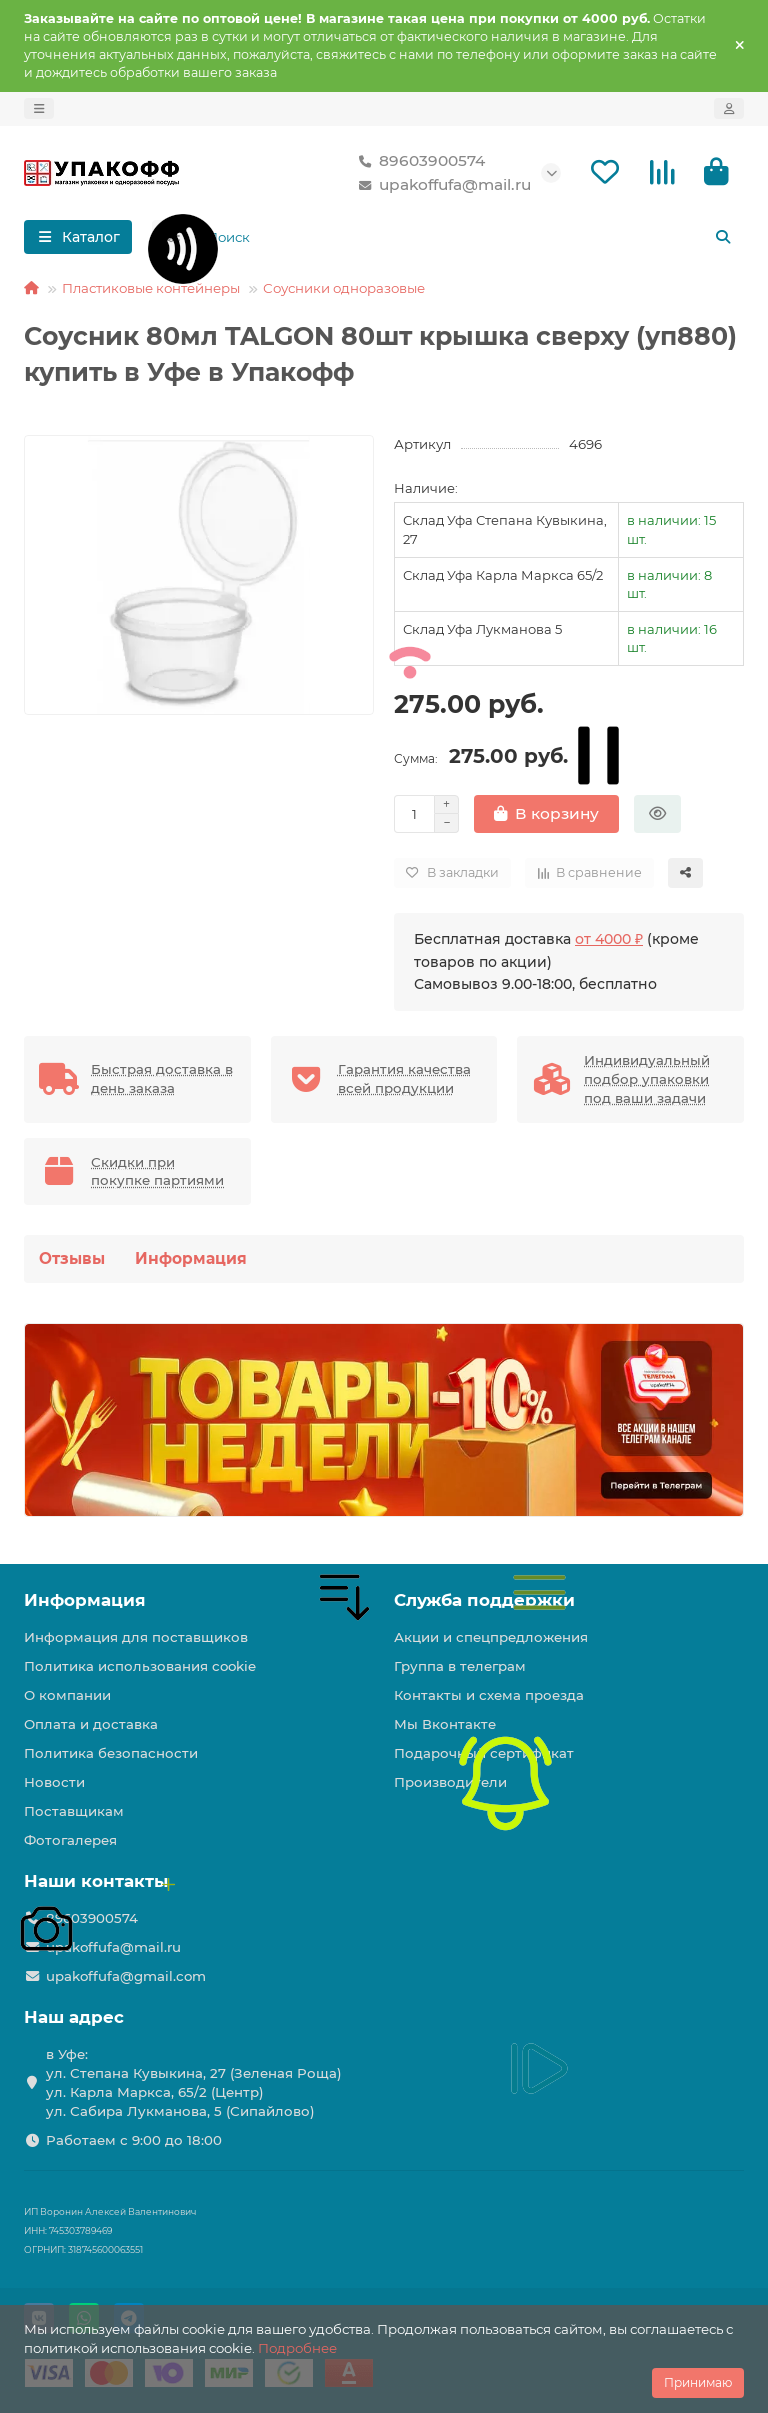 The width and height of the screenshot is (768, 2413). I want to click on tap to pay with contactless payment, so click(183, 249).